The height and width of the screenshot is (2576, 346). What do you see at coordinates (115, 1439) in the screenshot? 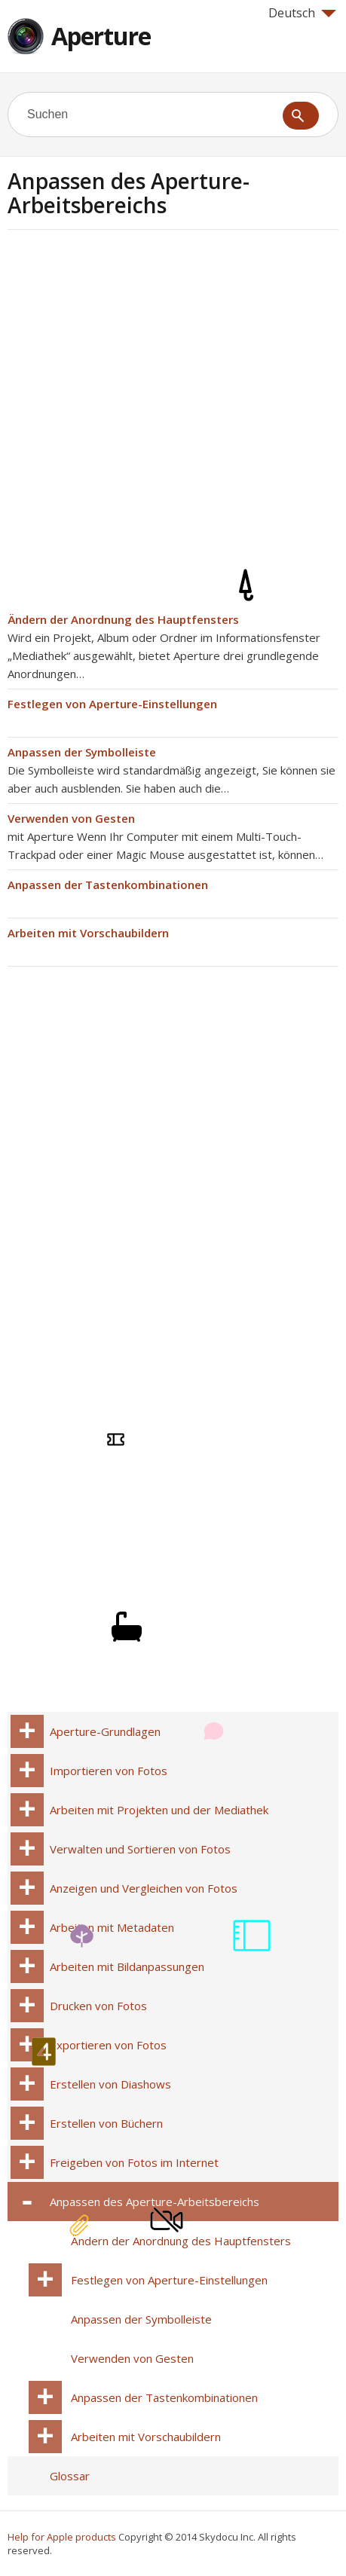
I see `view your tickets or passes` at bounding box center [115, 1439].